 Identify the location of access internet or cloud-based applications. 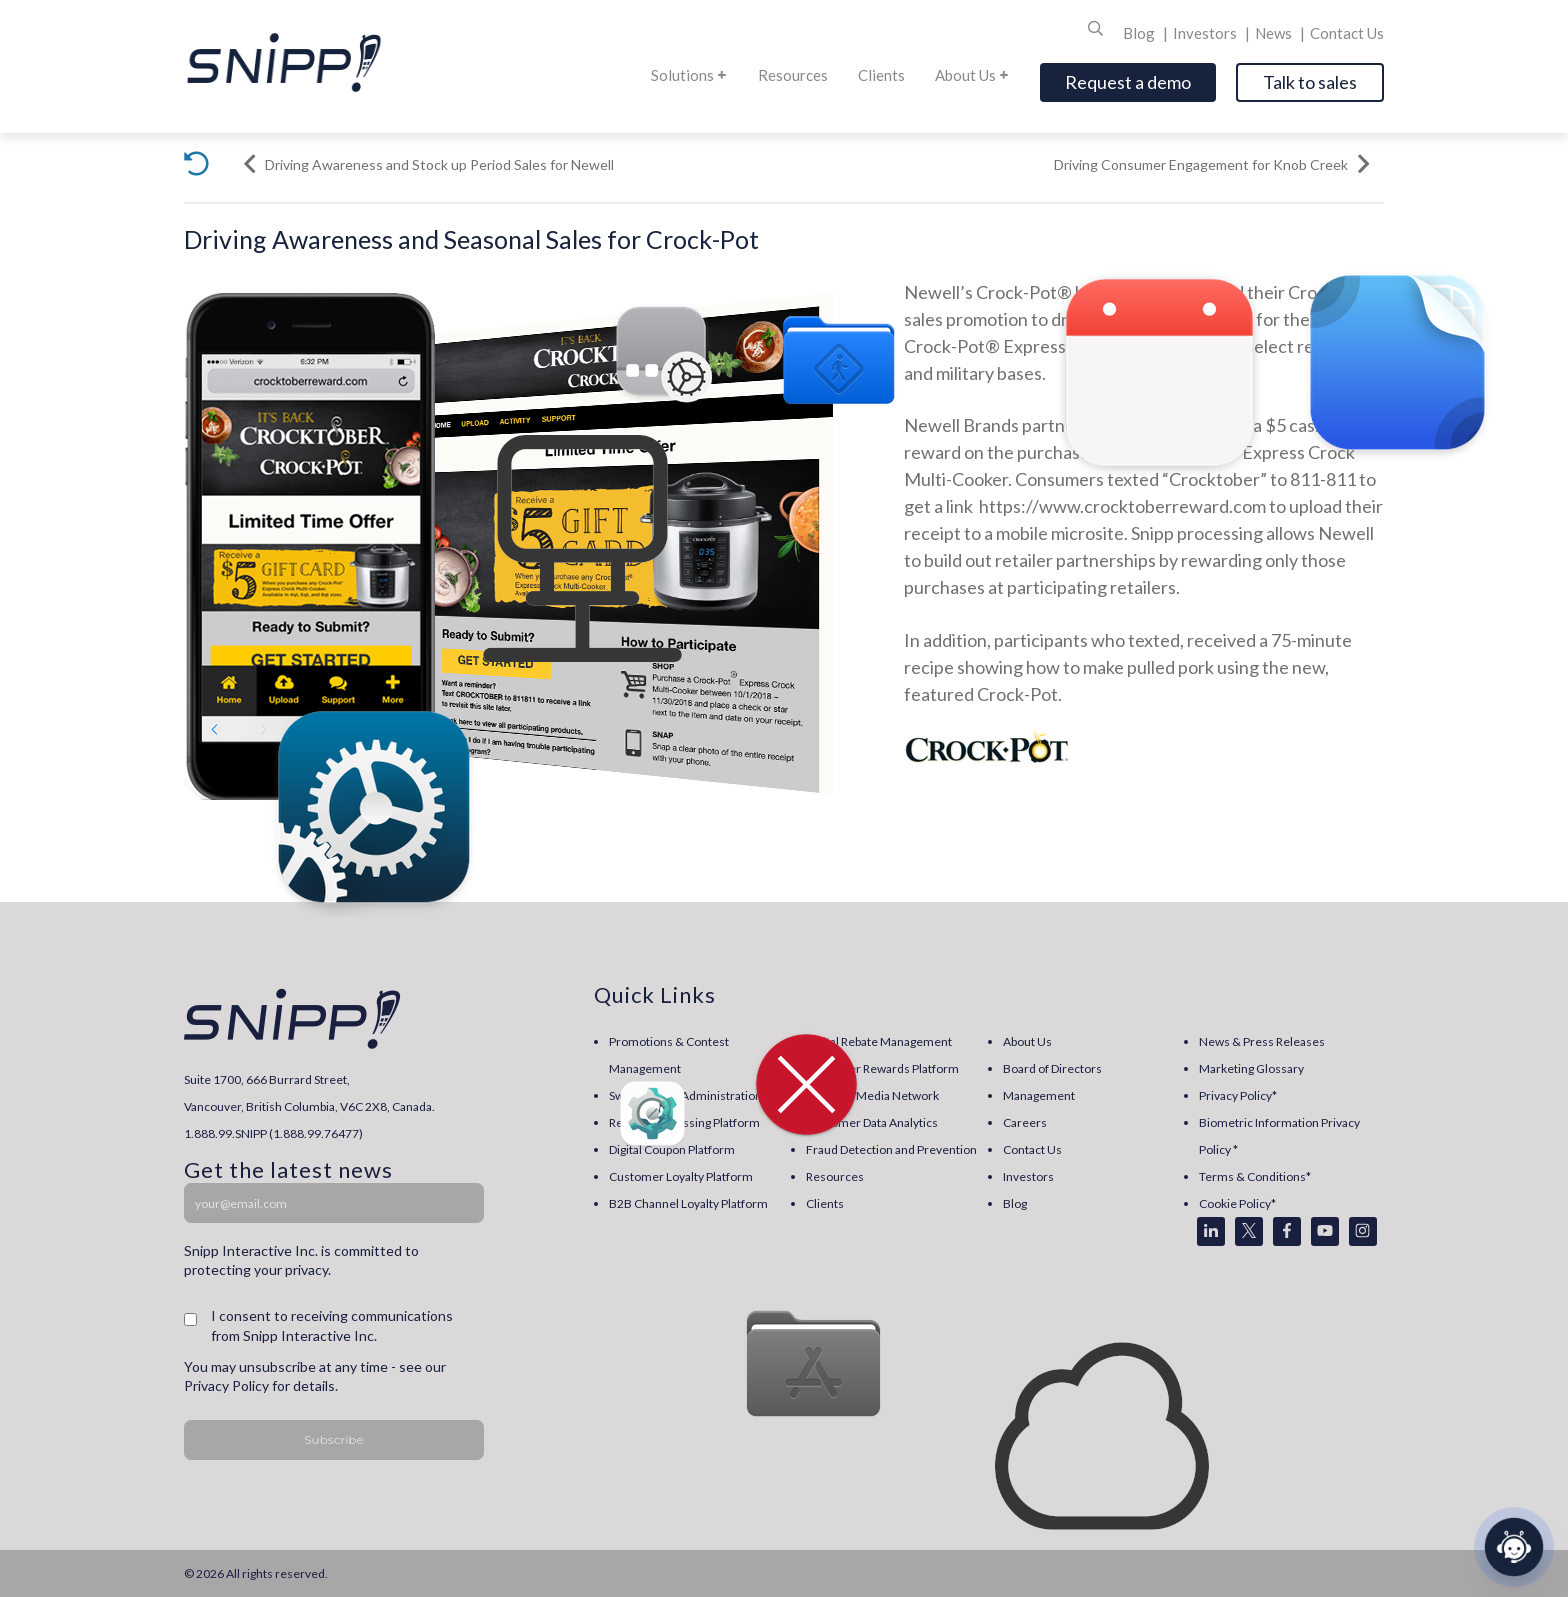
(1102, 1436).